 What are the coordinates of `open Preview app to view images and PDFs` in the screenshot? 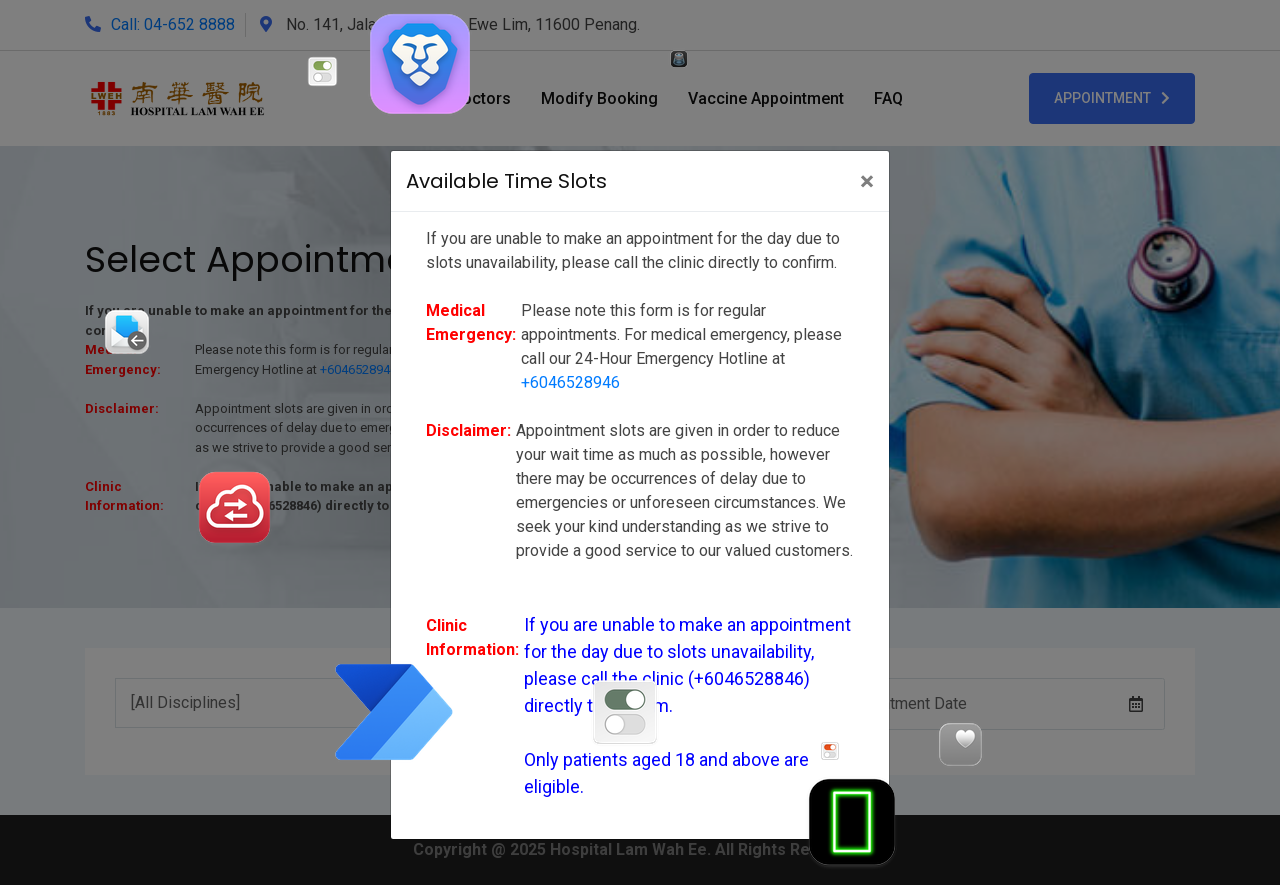 It's located at (679, 59).